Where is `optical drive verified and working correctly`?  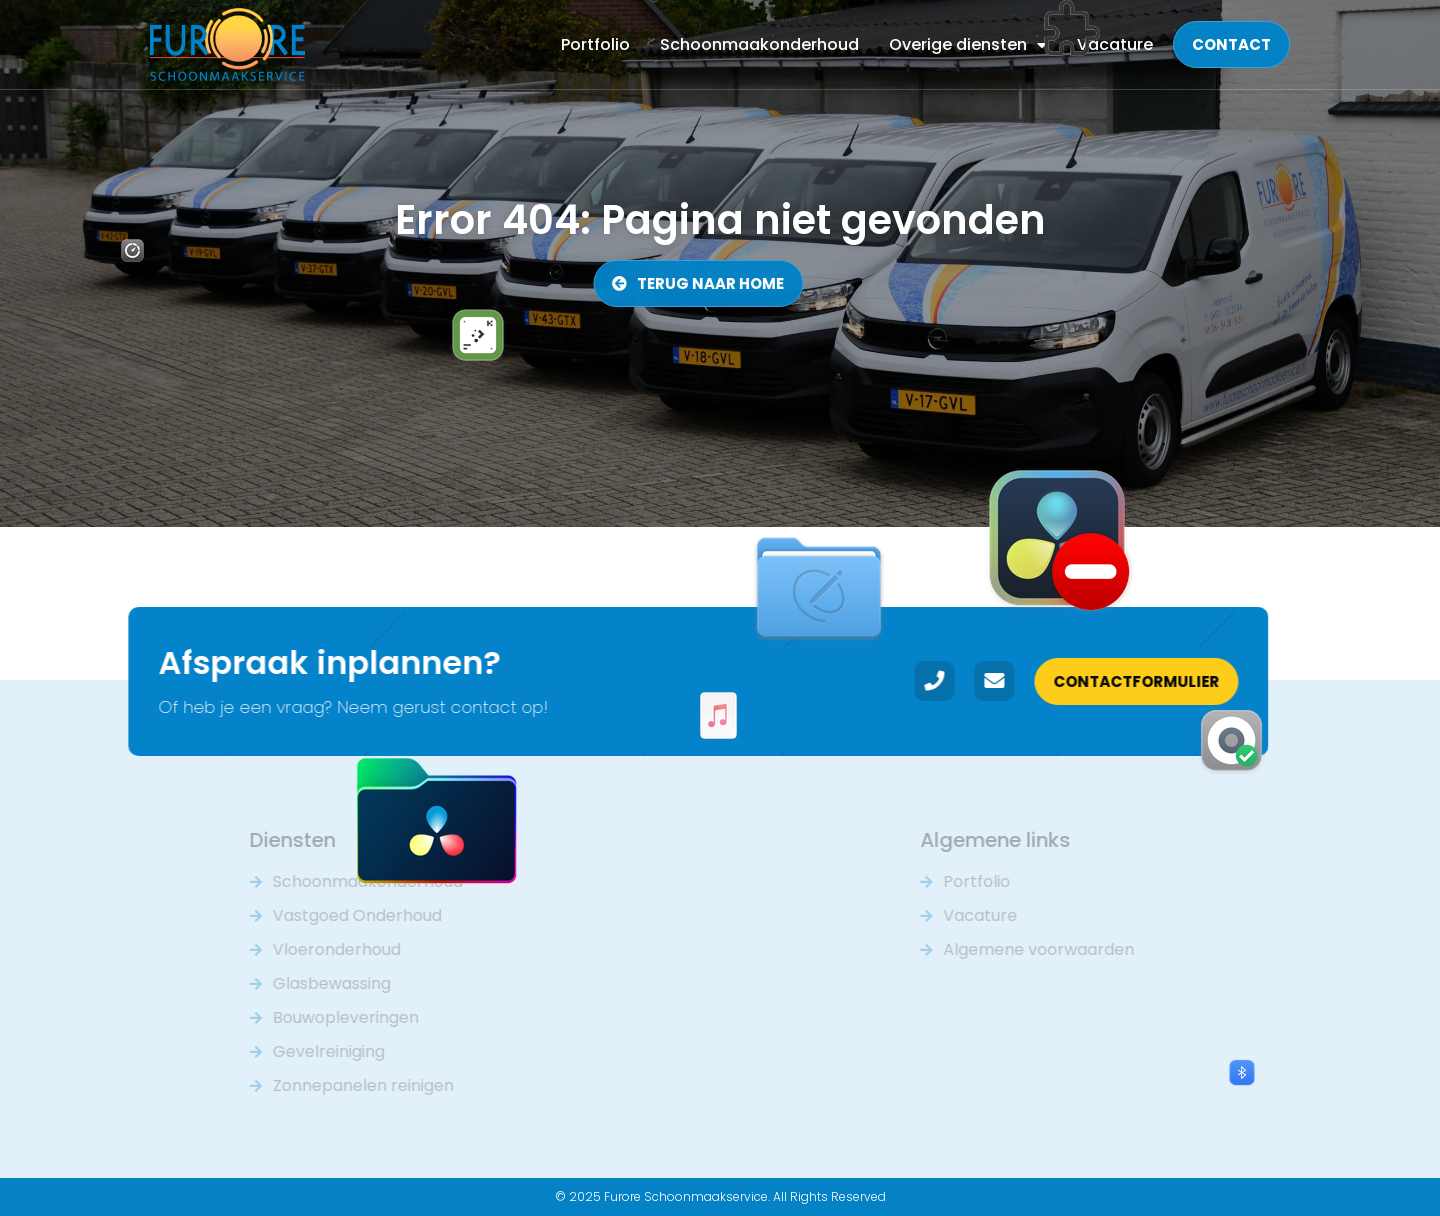 optical drive verified and working correctly is located at coordinates (1231, 741).